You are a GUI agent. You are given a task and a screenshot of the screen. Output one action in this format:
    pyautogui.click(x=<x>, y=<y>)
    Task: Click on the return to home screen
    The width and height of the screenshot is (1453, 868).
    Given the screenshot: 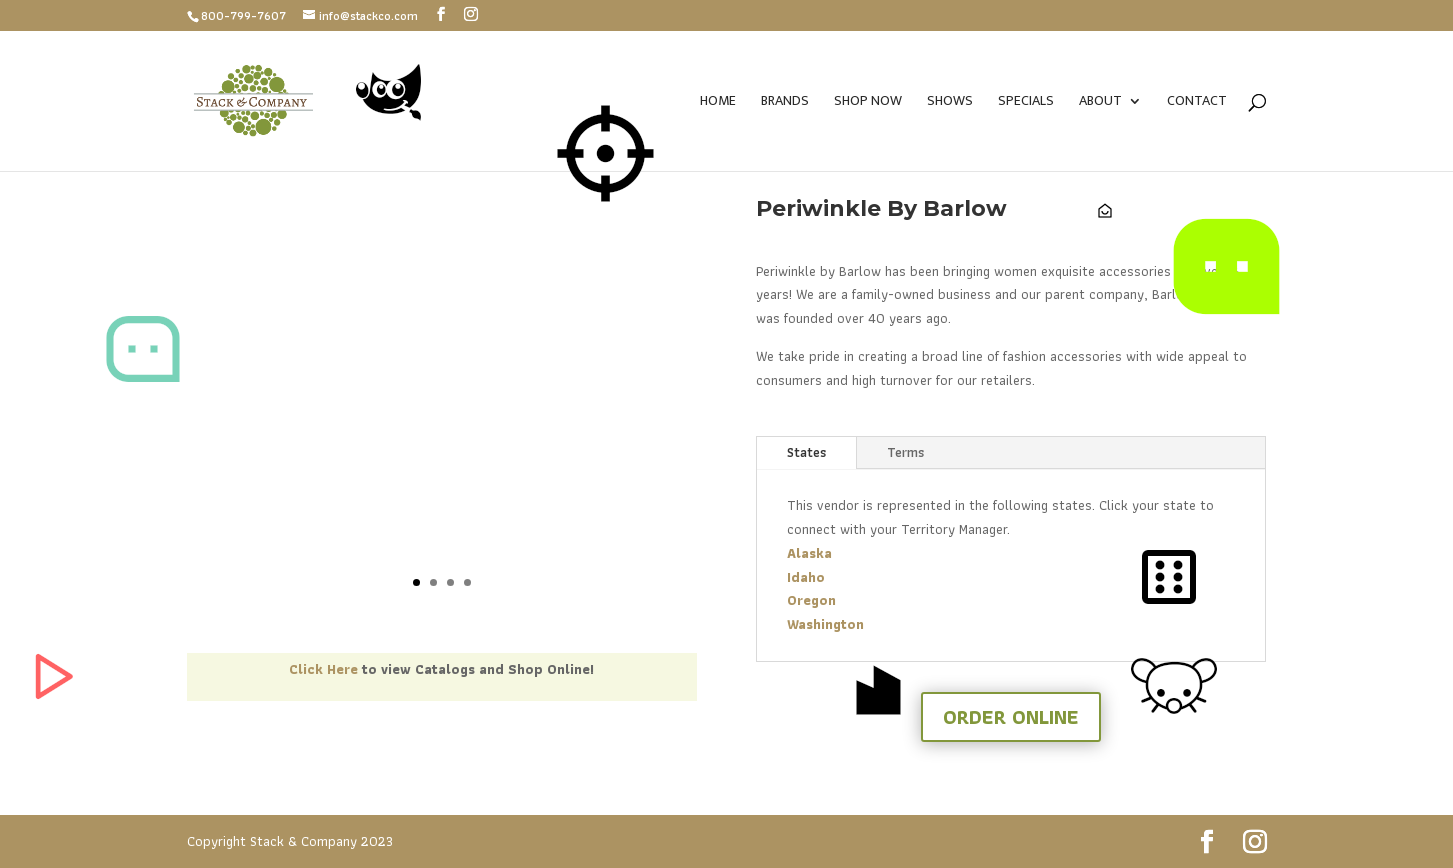 What is the action you would take?
    pyautogui.click(x=1105, y=211)
    